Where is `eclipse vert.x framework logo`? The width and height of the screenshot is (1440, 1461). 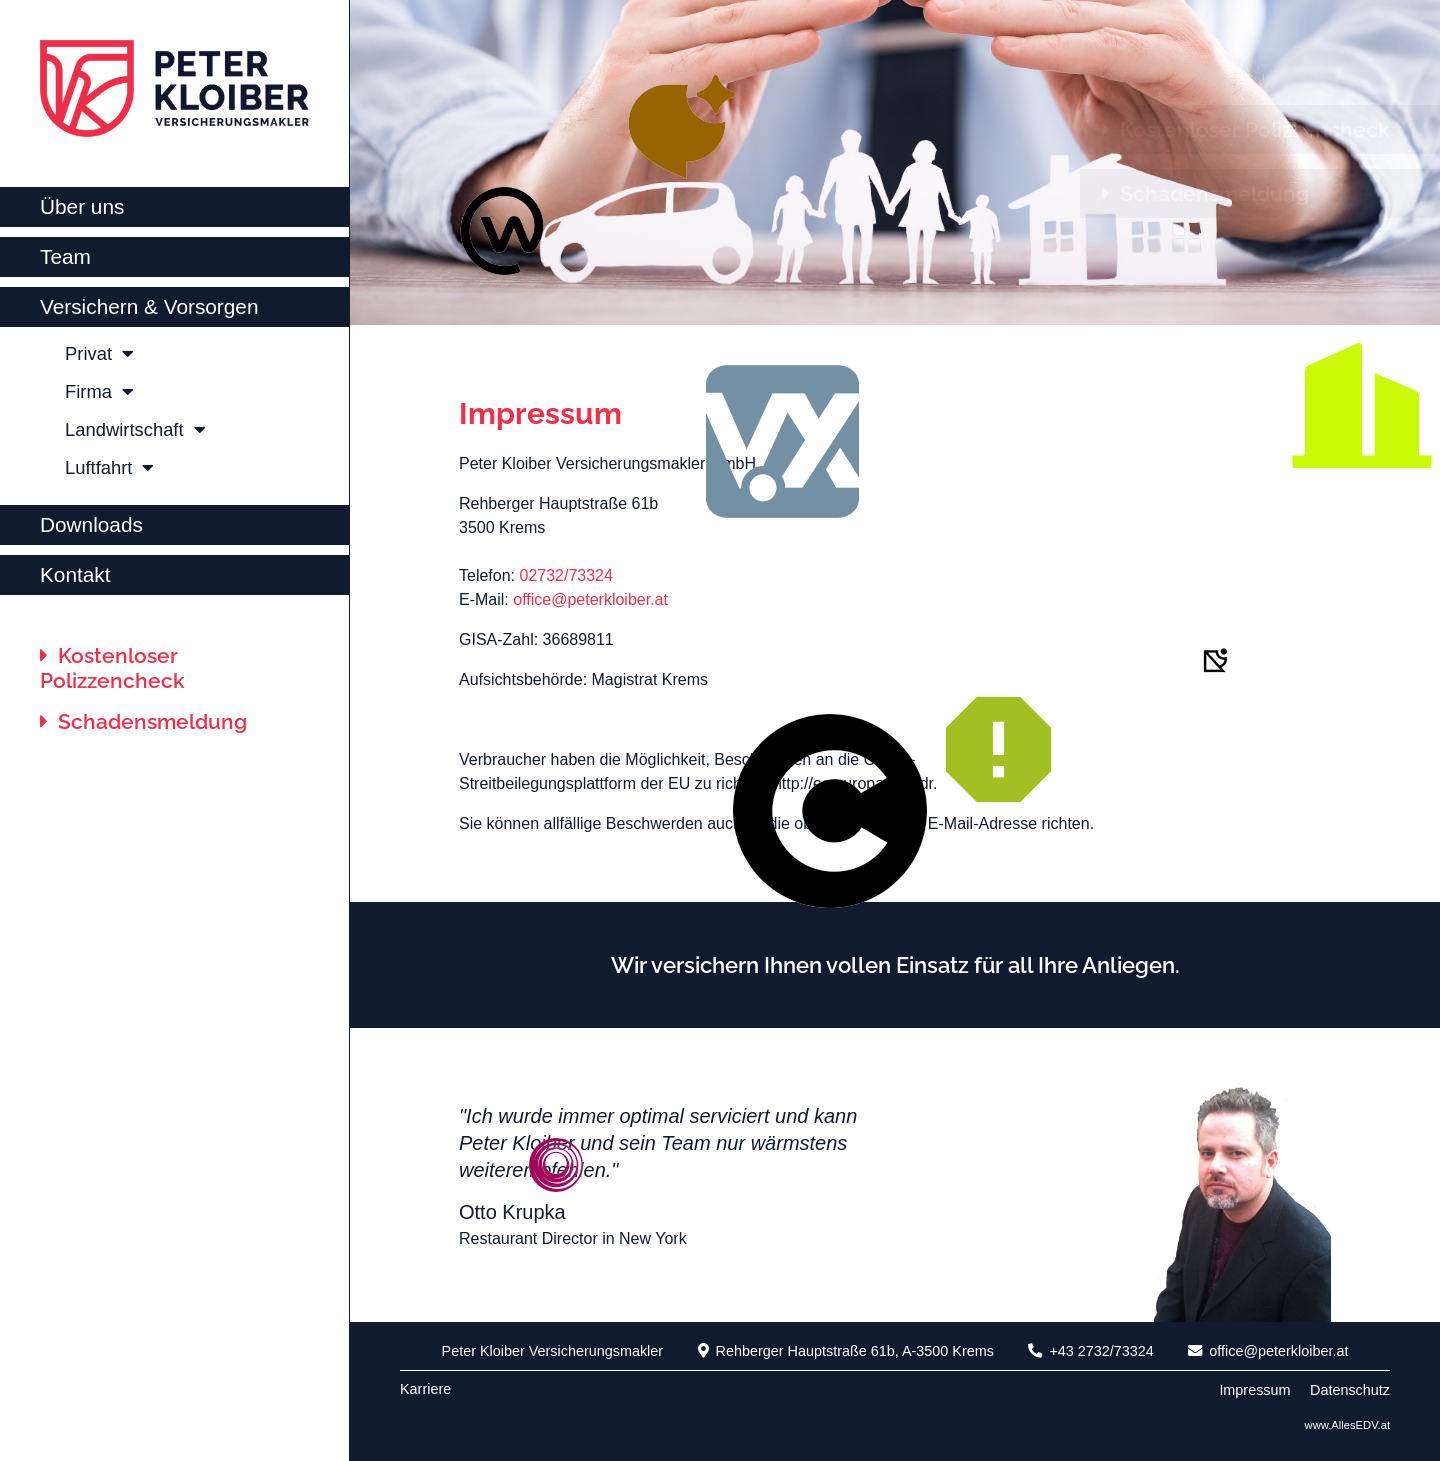
eclipse vert.x framework logo is located at coordinates (782, 441).